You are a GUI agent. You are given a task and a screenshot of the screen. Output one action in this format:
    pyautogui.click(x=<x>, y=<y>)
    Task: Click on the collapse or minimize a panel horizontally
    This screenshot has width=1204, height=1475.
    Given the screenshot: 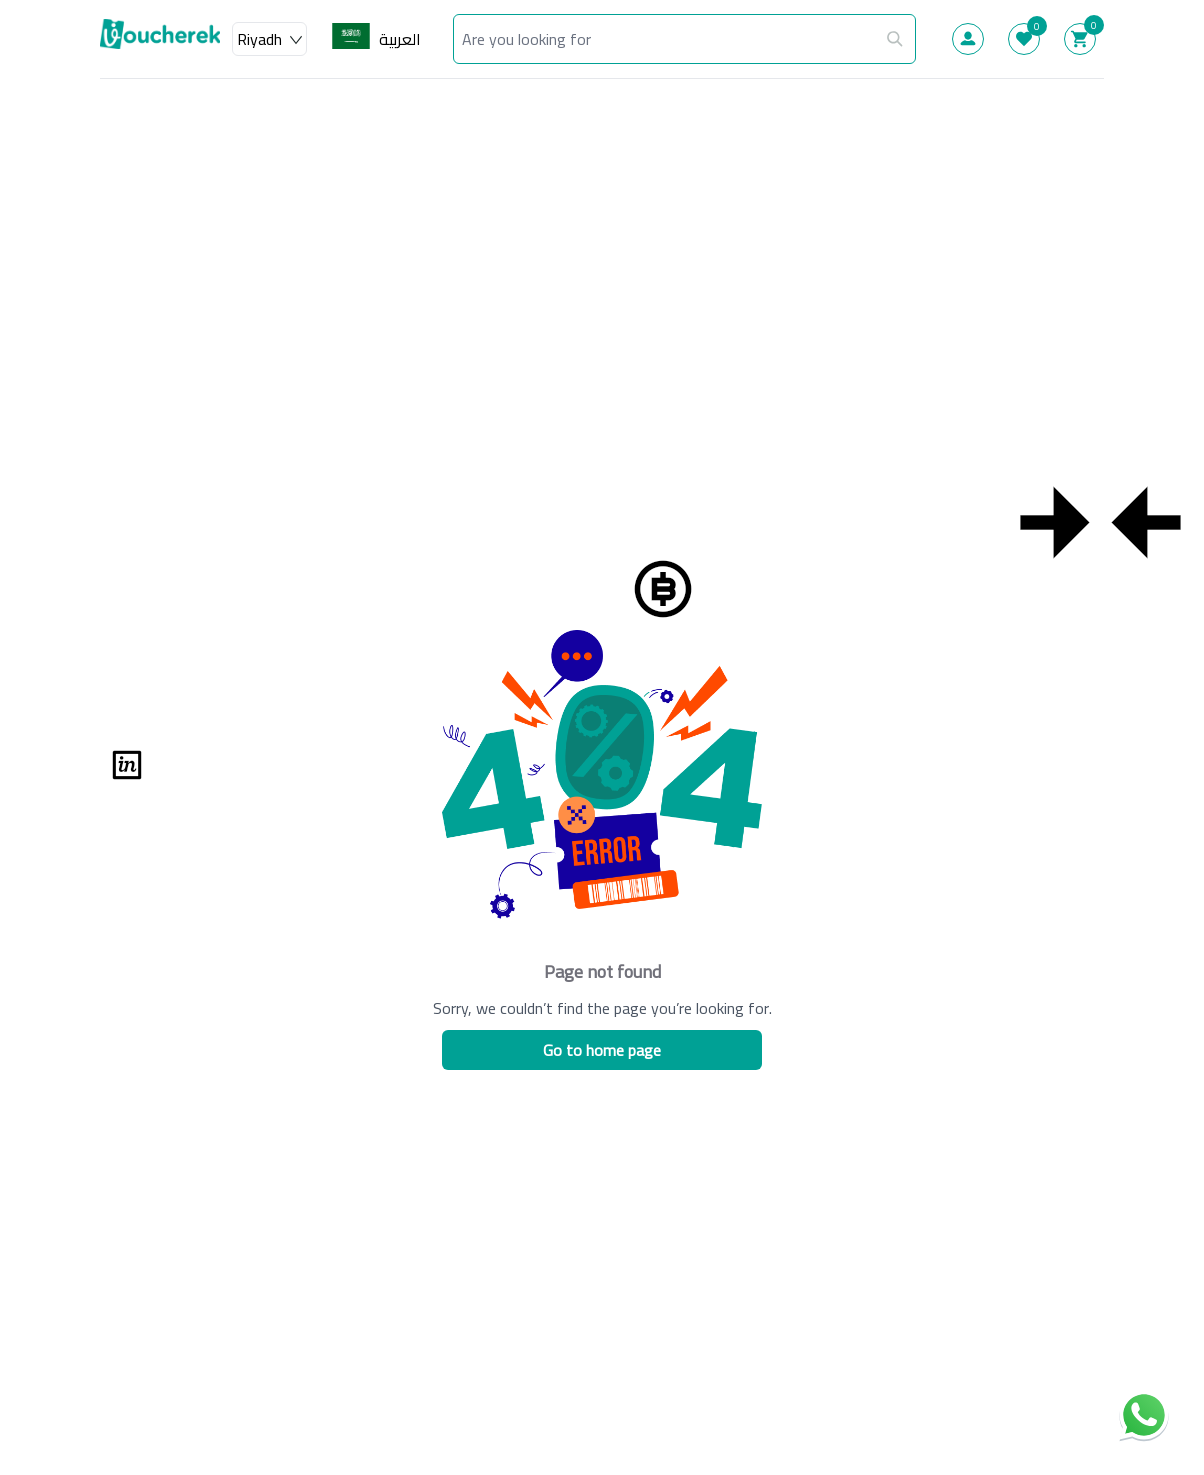 What is the action you would take?
    pyautogui.click(x=1100, y=522)
    